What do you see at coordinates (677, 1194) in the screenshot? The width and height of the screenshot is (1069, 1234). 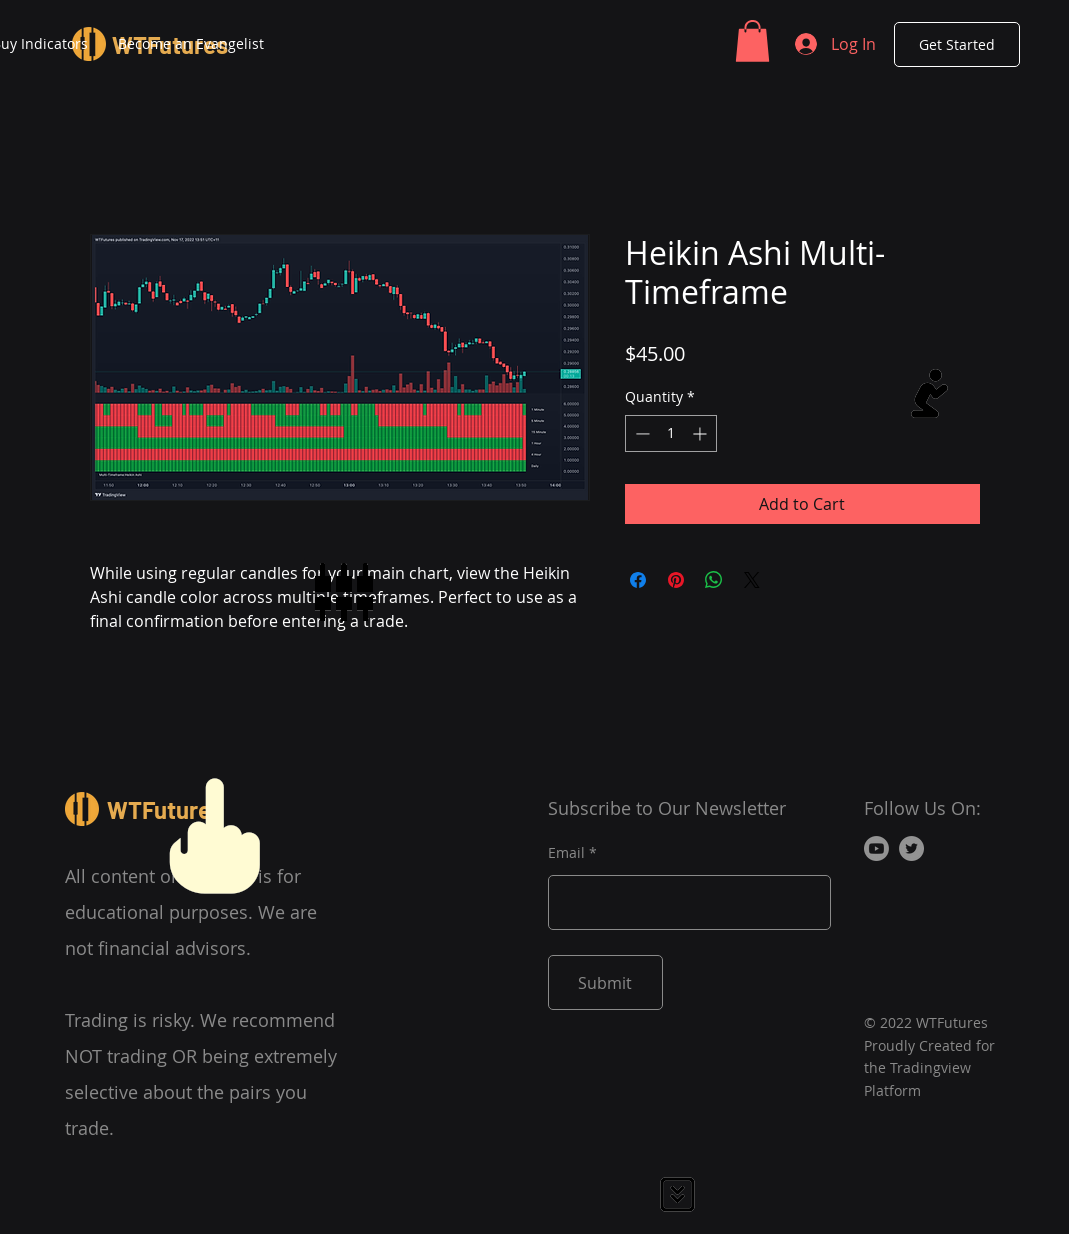 I see `collapse or minimize content section` at bounding box center [677, 1194].